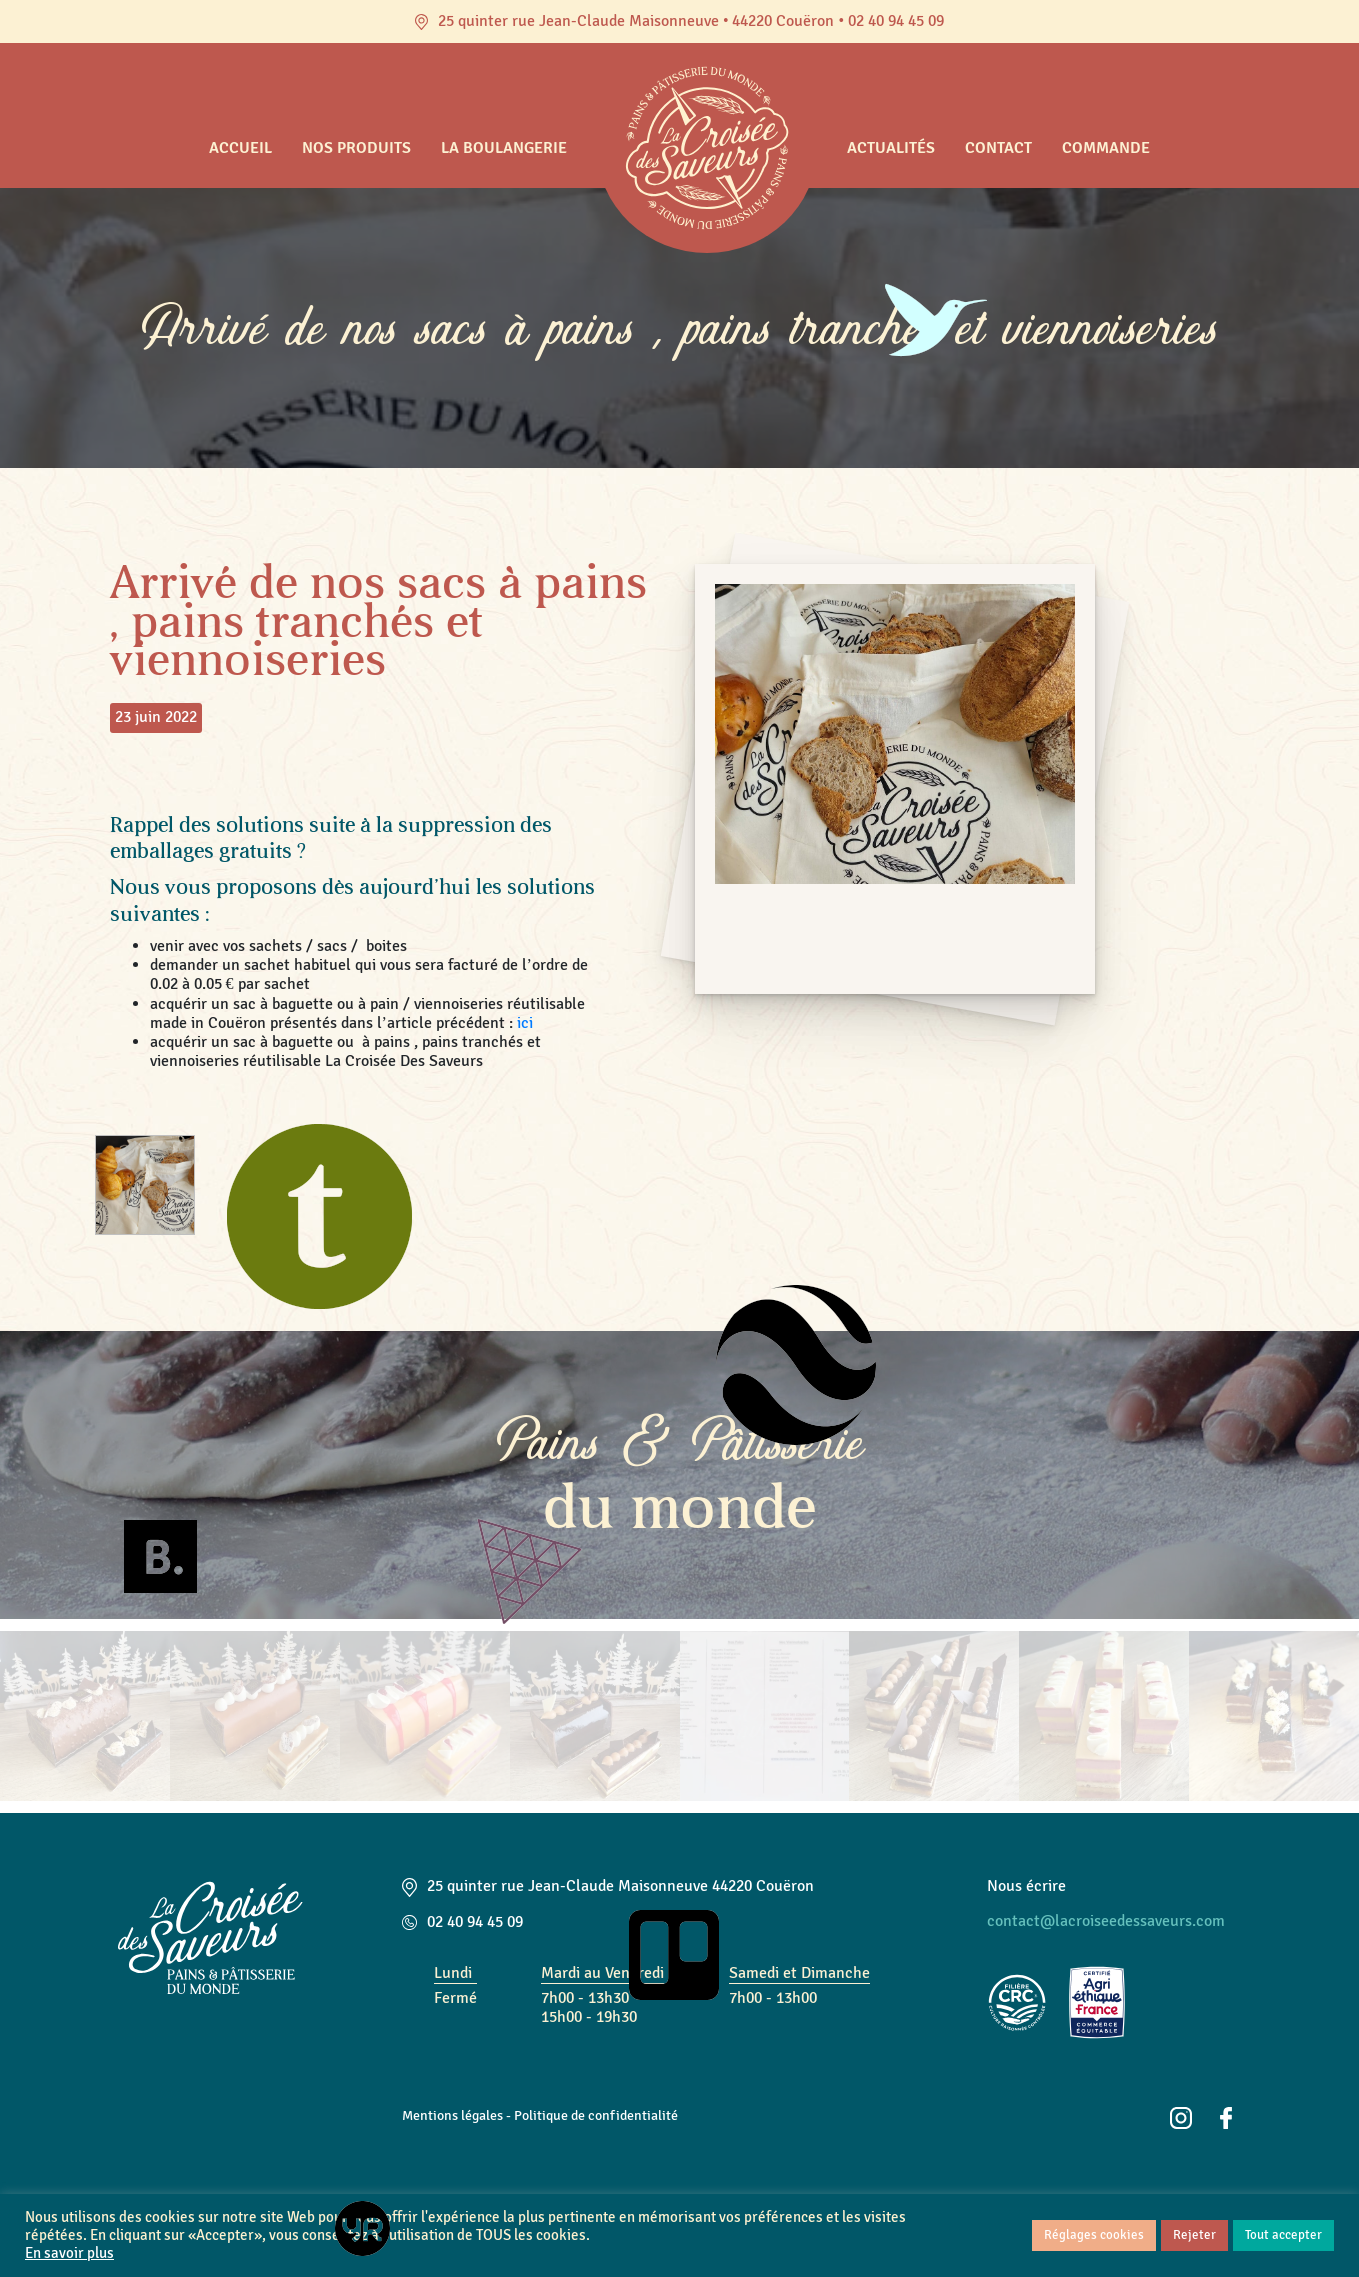 This screenshot has width=1359, height=2277. What do you see at coordinates (362, 2228) in the screenshot?
I see `open the Yr weather app` at bounding box center [362, 2228].